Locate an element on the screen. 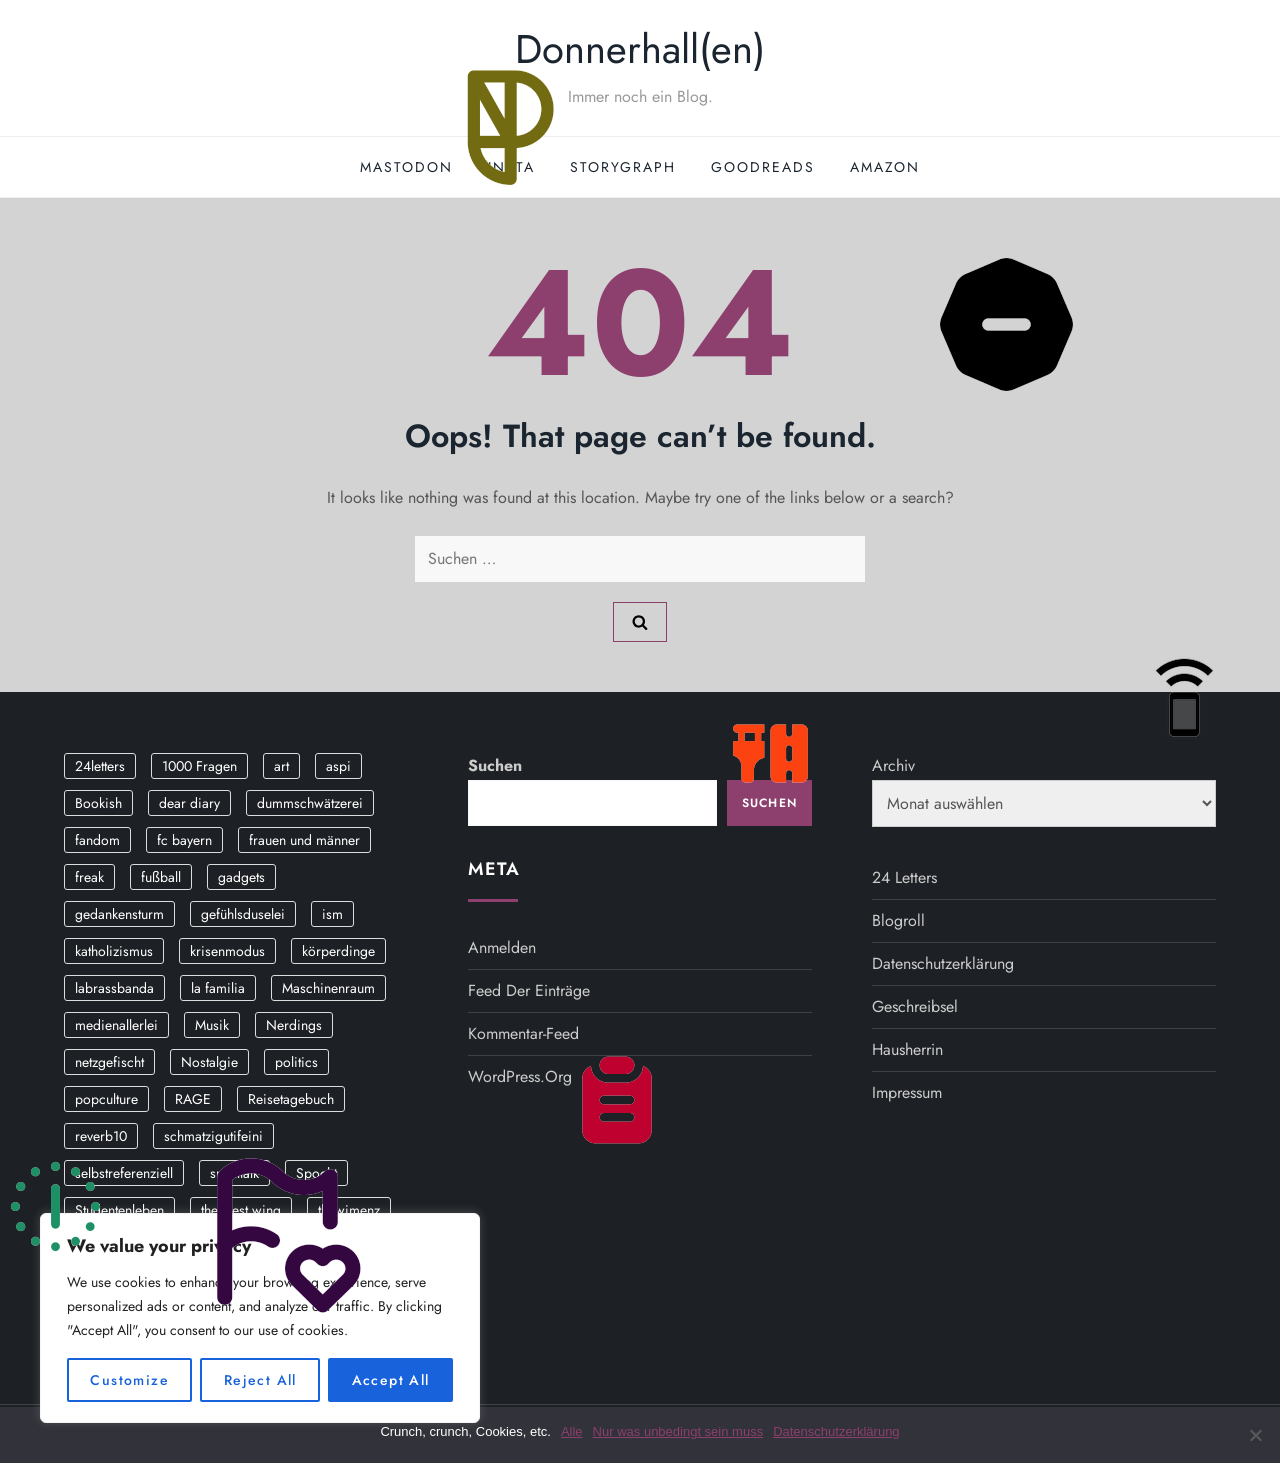 The height and width of the screenshot is (1463, 1280). flag a favorite or loved item is located at coordinates (277, 1229).